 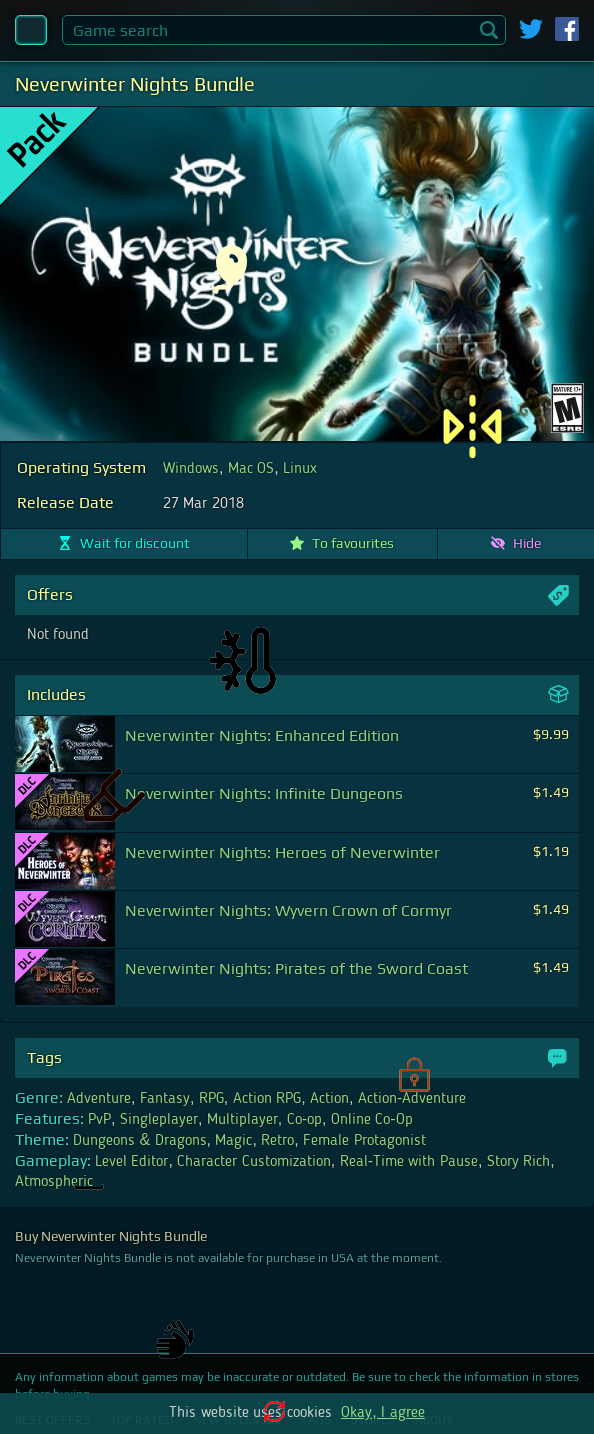 I want to click on access security or privacy settings, so click(x=414, y=1076).